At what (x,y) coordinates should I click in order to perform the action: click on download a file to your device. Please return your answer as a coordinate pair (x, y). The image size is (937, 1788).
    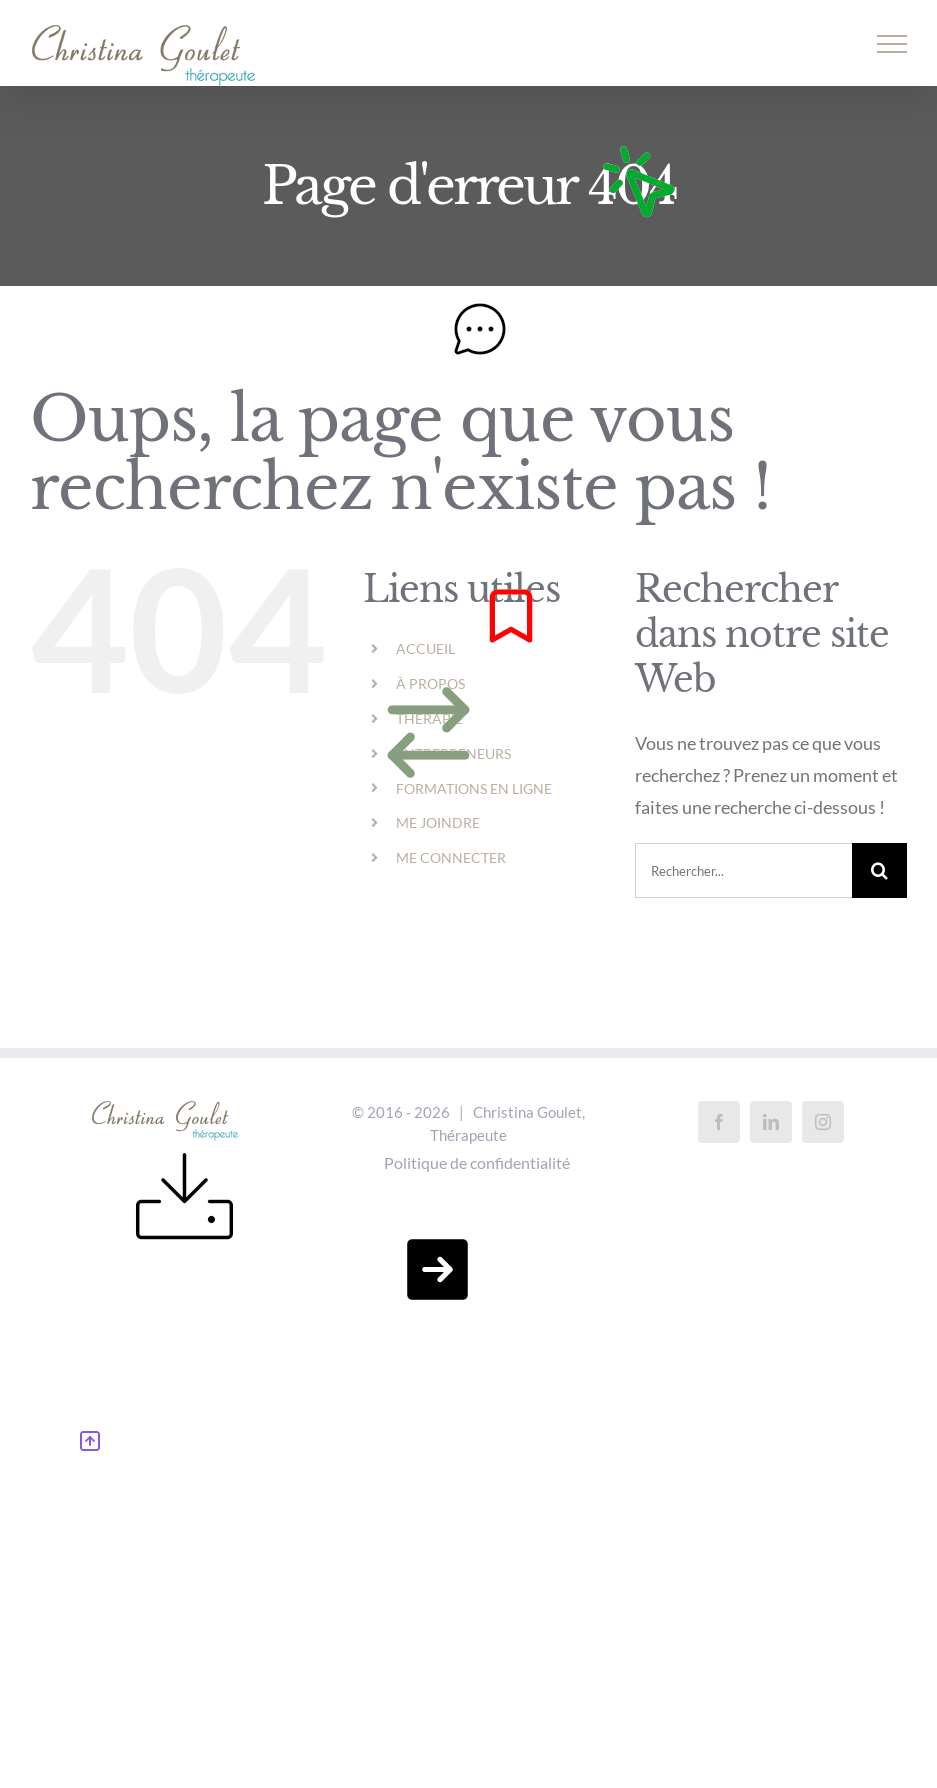
    Looking at the image, I should click on (184, 1201).